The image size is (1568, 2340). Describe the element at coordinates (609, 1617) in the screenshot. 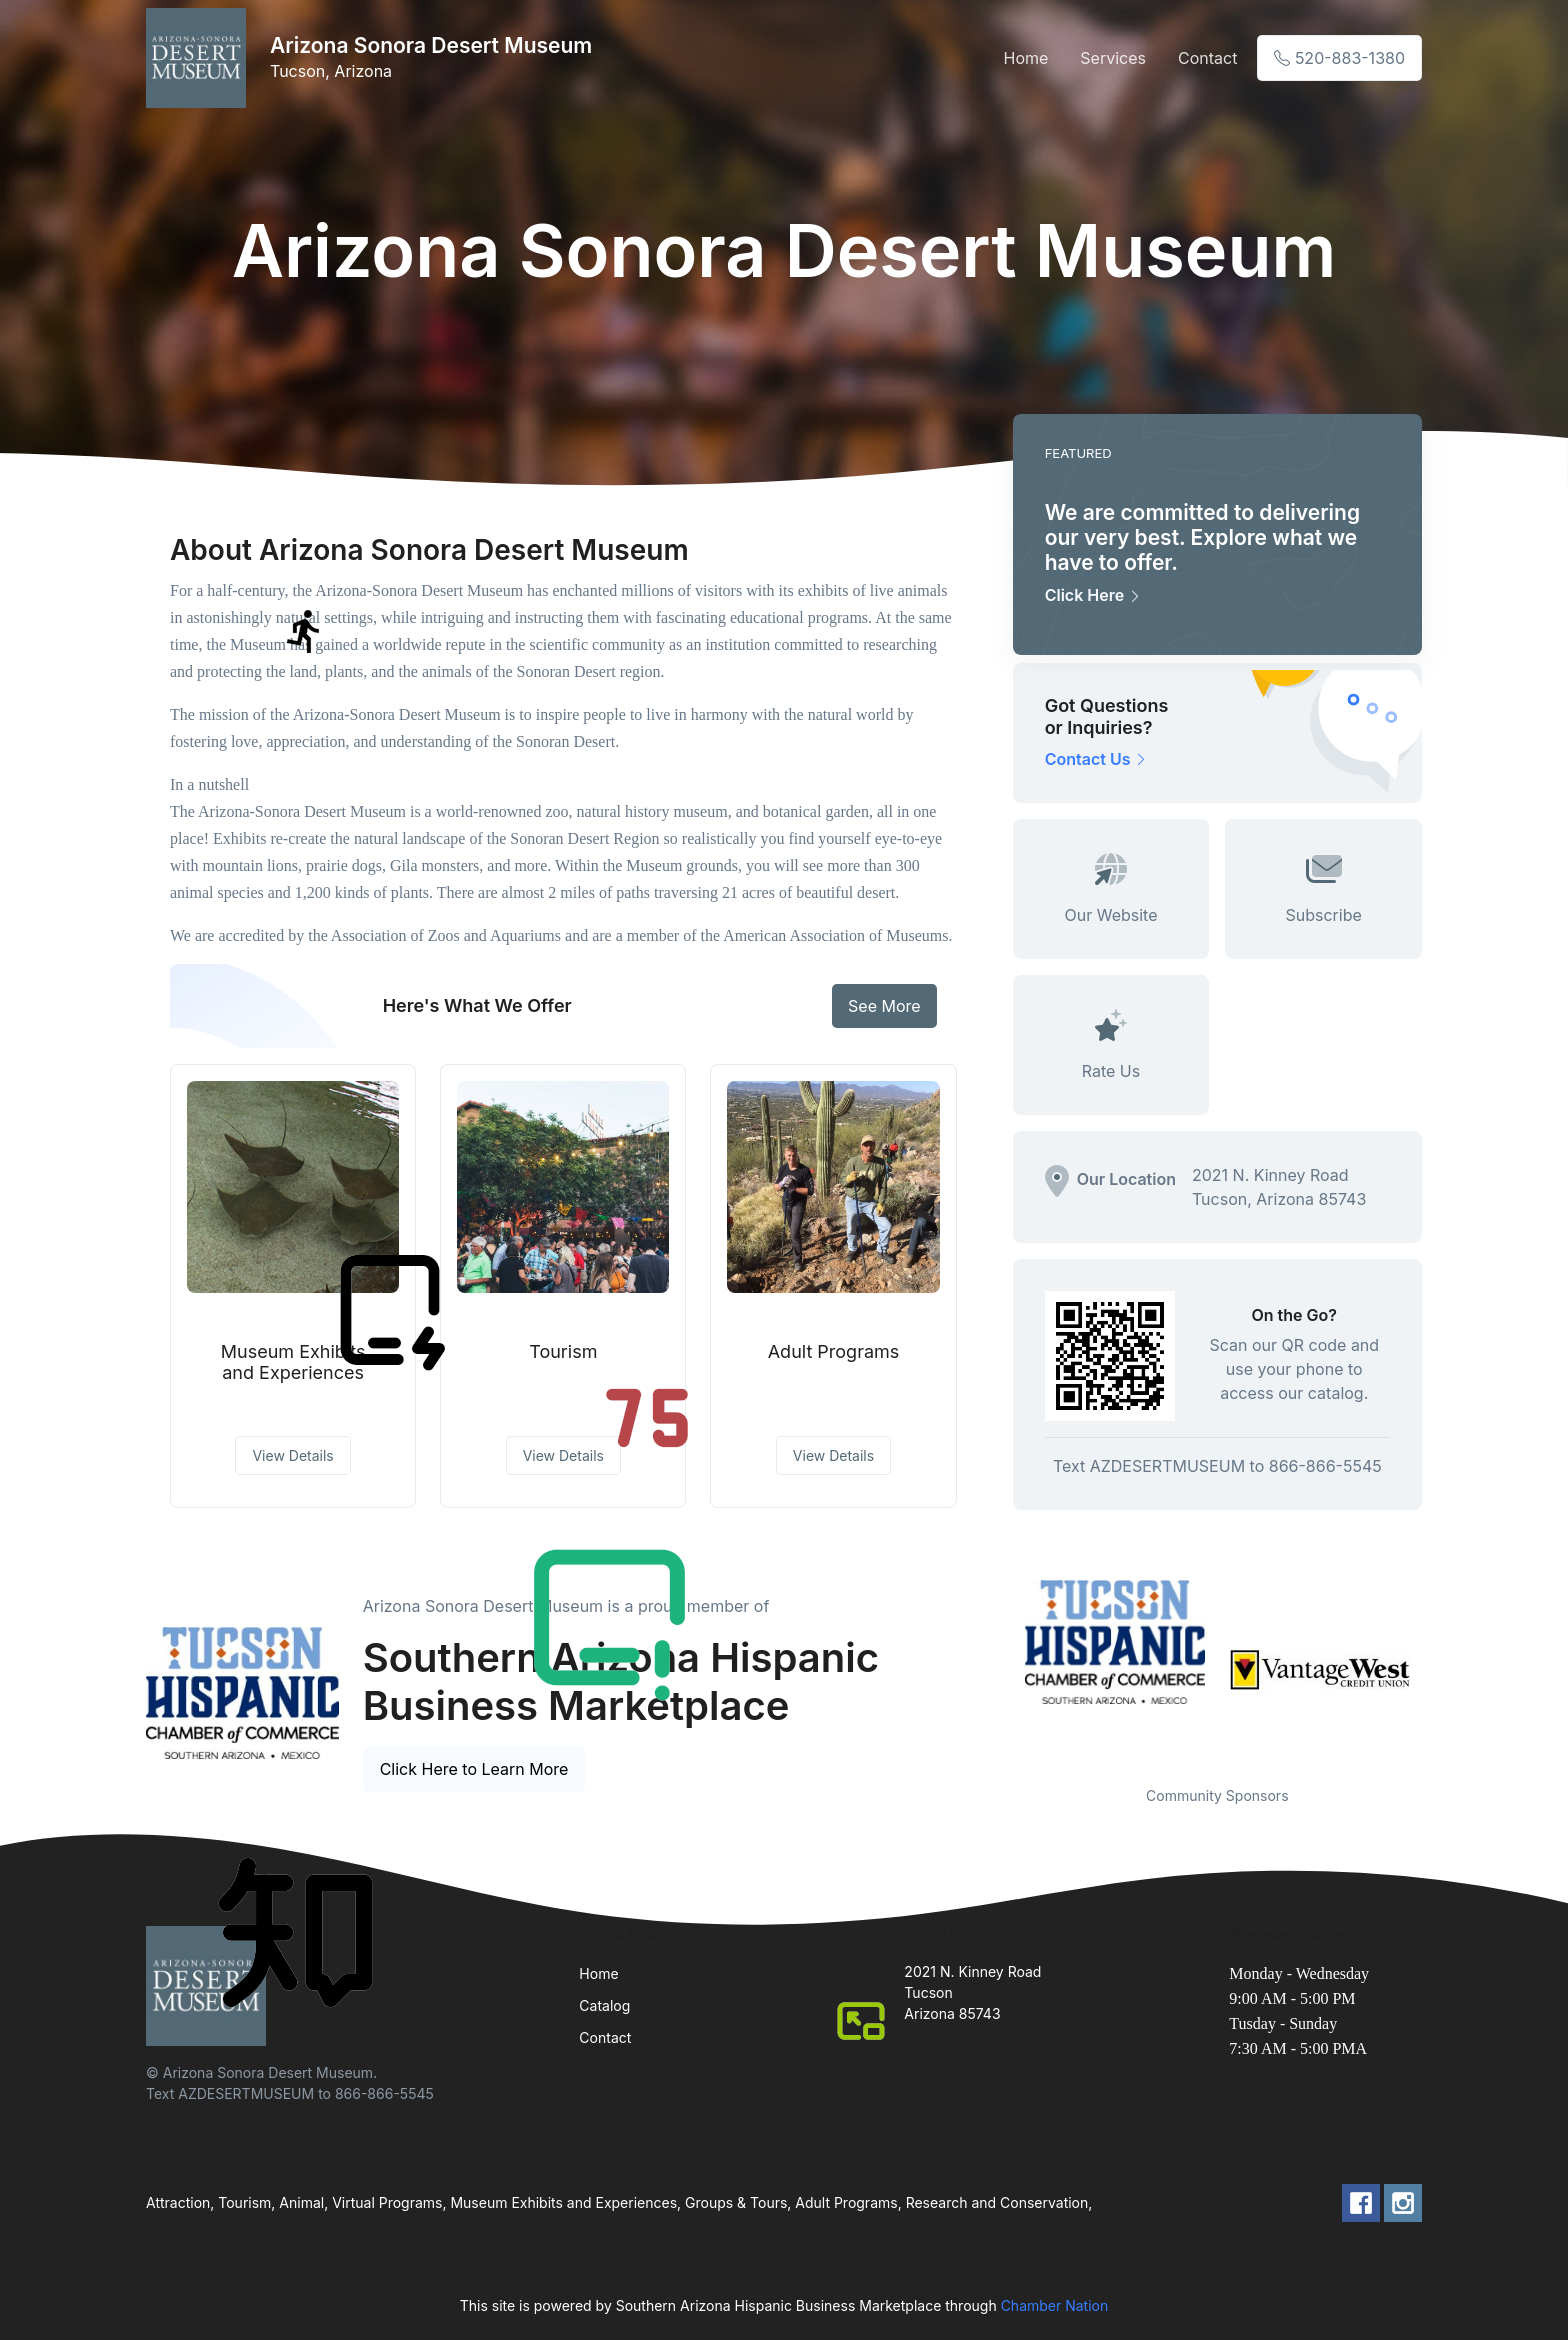

I see `indicates a tablet device error or warning` at that location.